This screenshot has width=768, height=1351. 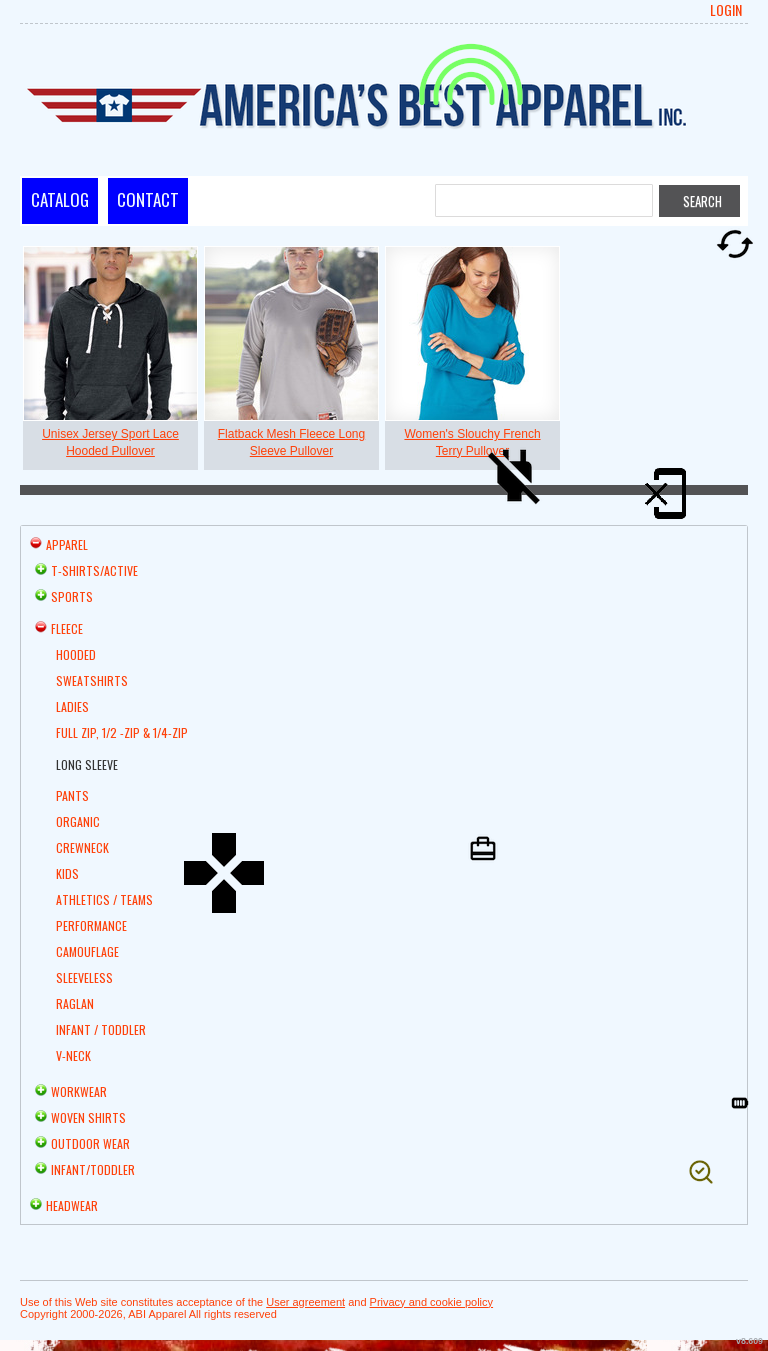 What do you see at coordinates (514, 475) in the screenshot?
I see `power or electrical connection is disabled` at bounding box center [514, 475].